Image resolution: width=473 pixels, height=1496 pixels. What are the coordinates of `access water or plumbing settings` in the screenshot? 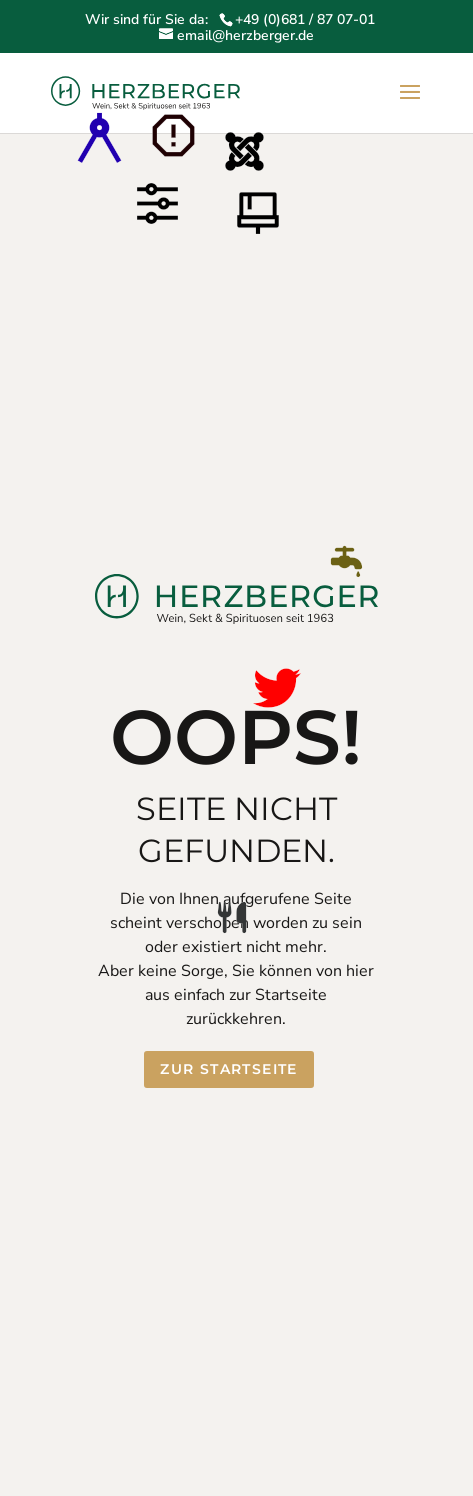 It's located at (346, 559).